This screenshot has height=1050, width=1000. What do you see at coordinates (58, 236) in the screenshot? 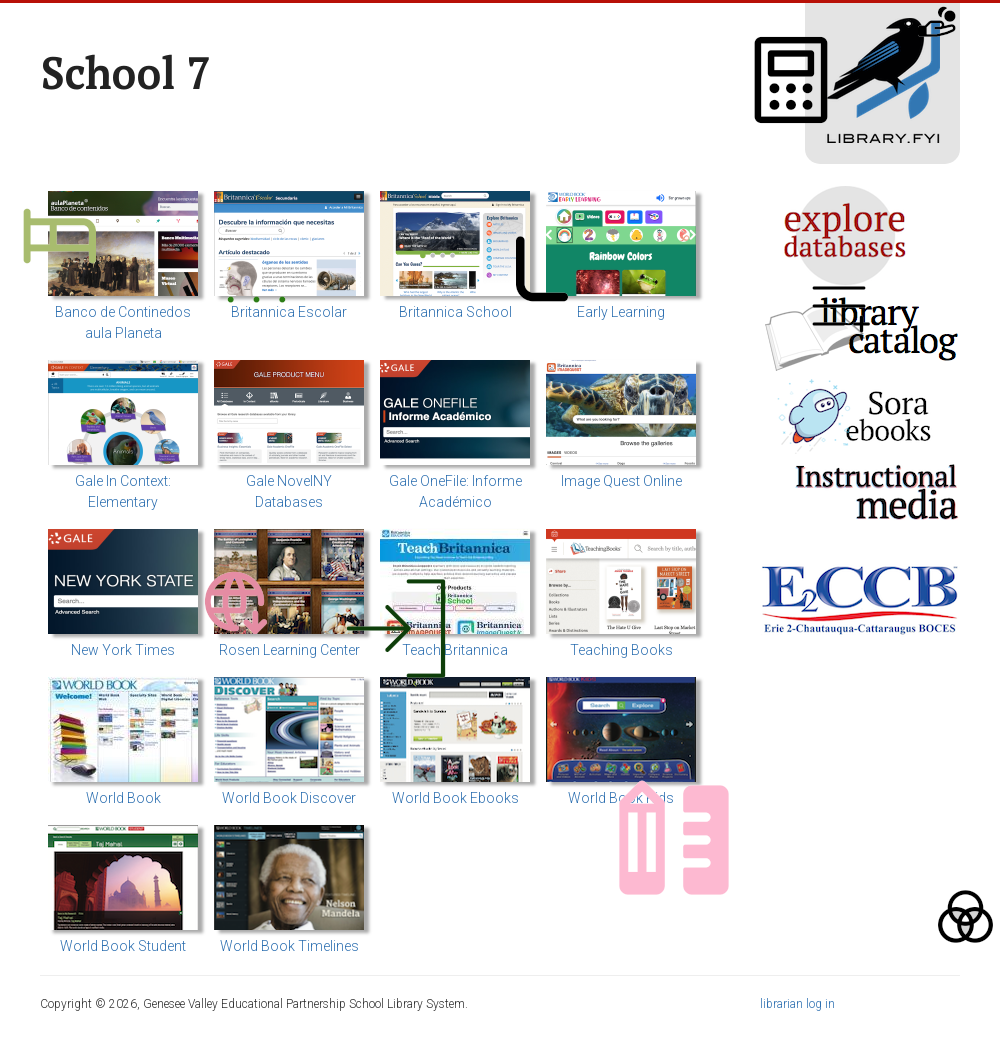
I see `view sleeping or accommodation options` at bounding box center [58, 236].